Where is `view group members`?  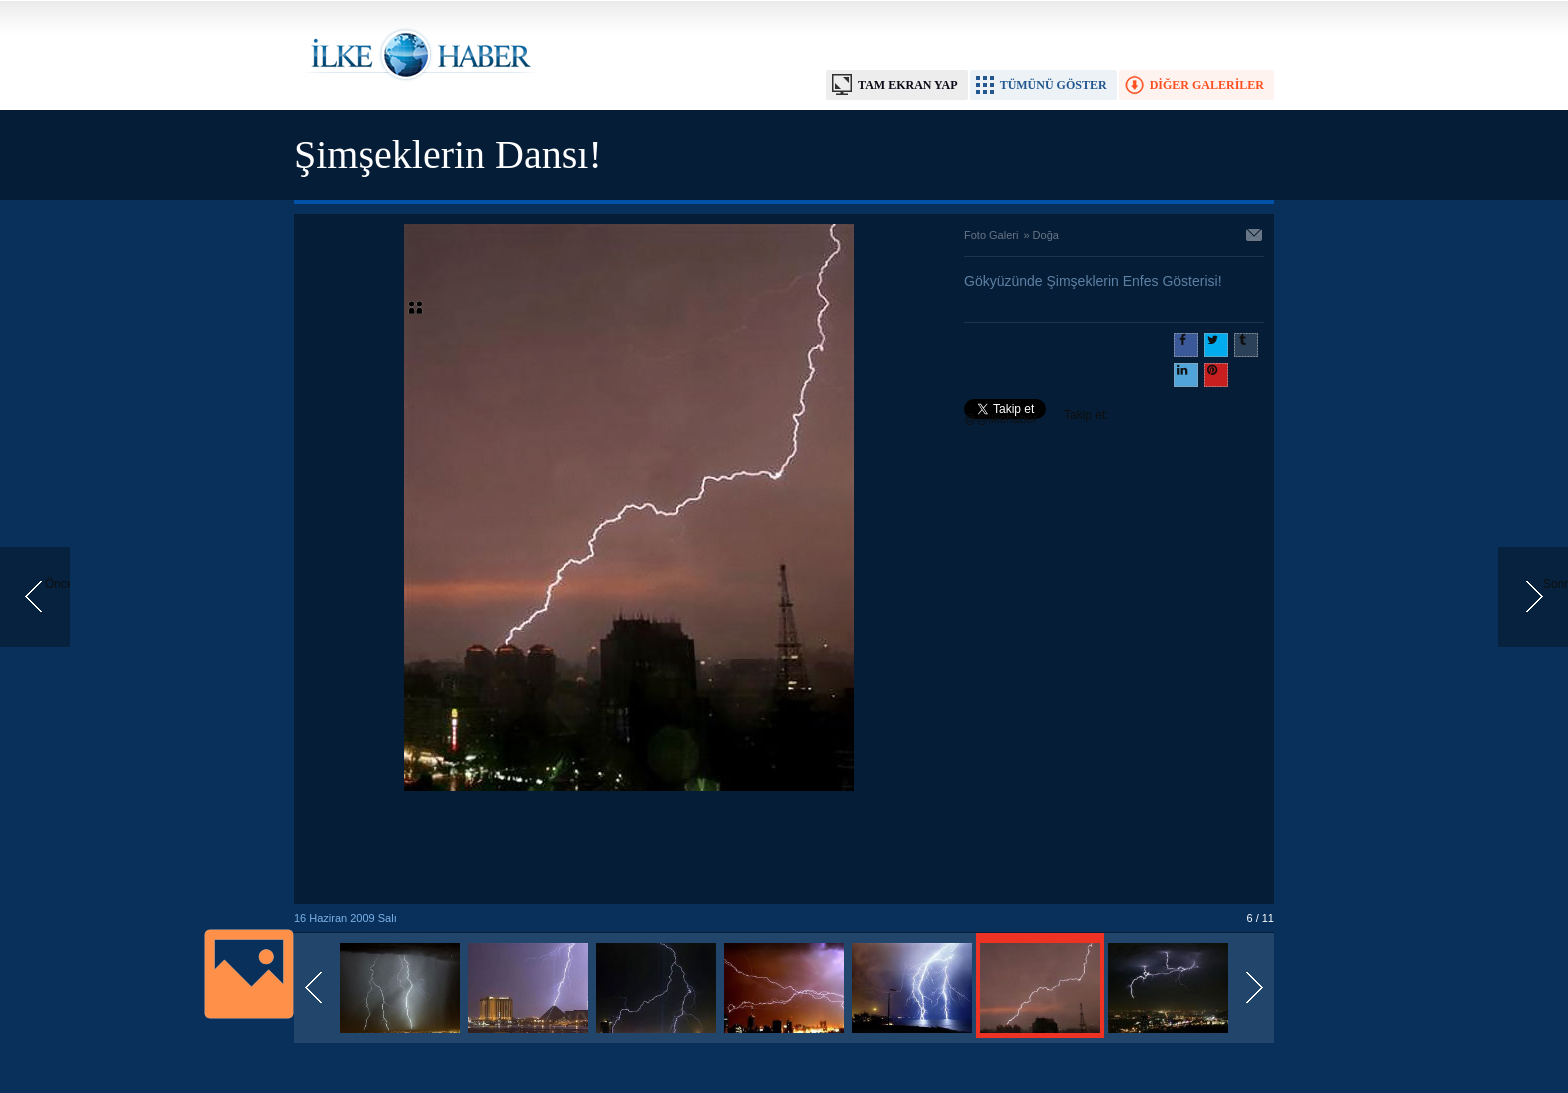 view group members is located at coordinates (415, 307).